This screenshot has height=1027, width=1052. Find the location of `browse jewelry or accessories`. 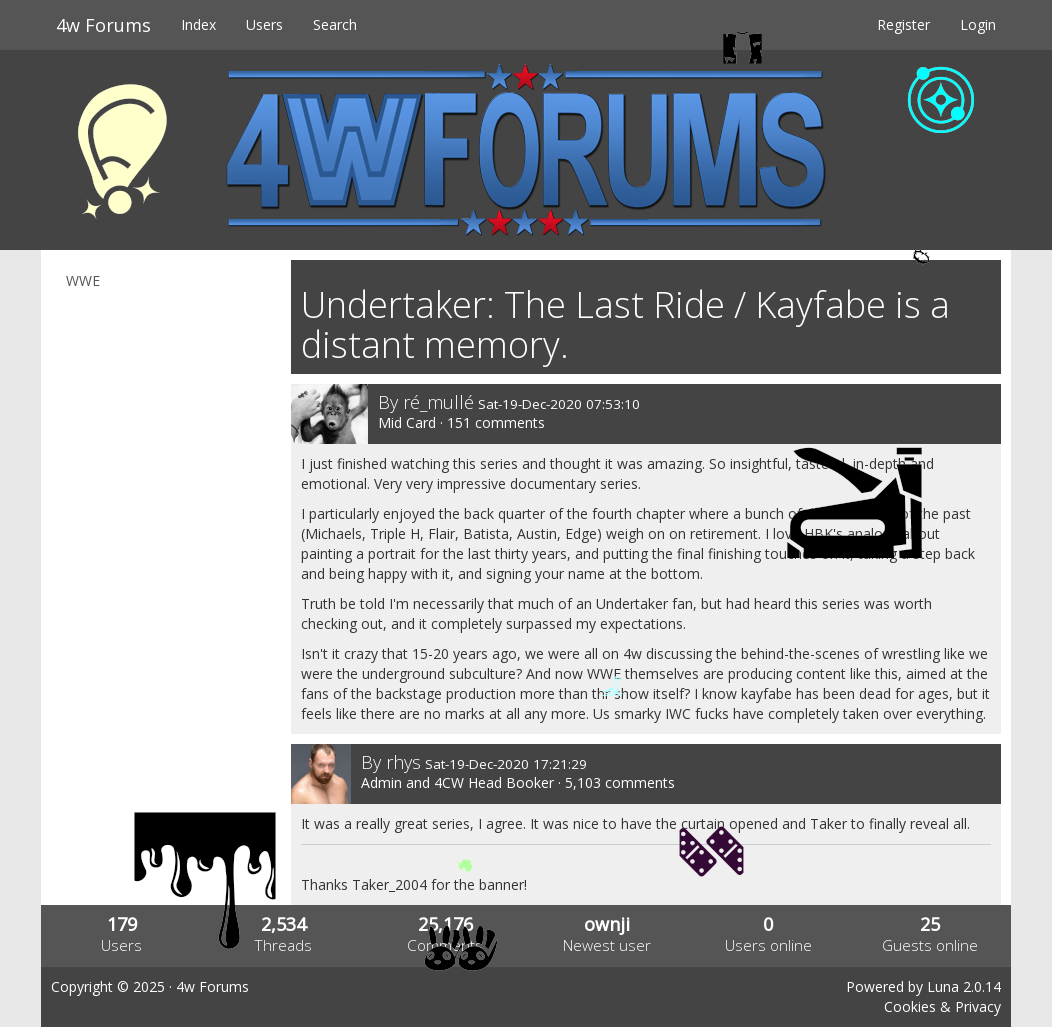

browse jewelry or accessories is located at coordinates (120, 152).